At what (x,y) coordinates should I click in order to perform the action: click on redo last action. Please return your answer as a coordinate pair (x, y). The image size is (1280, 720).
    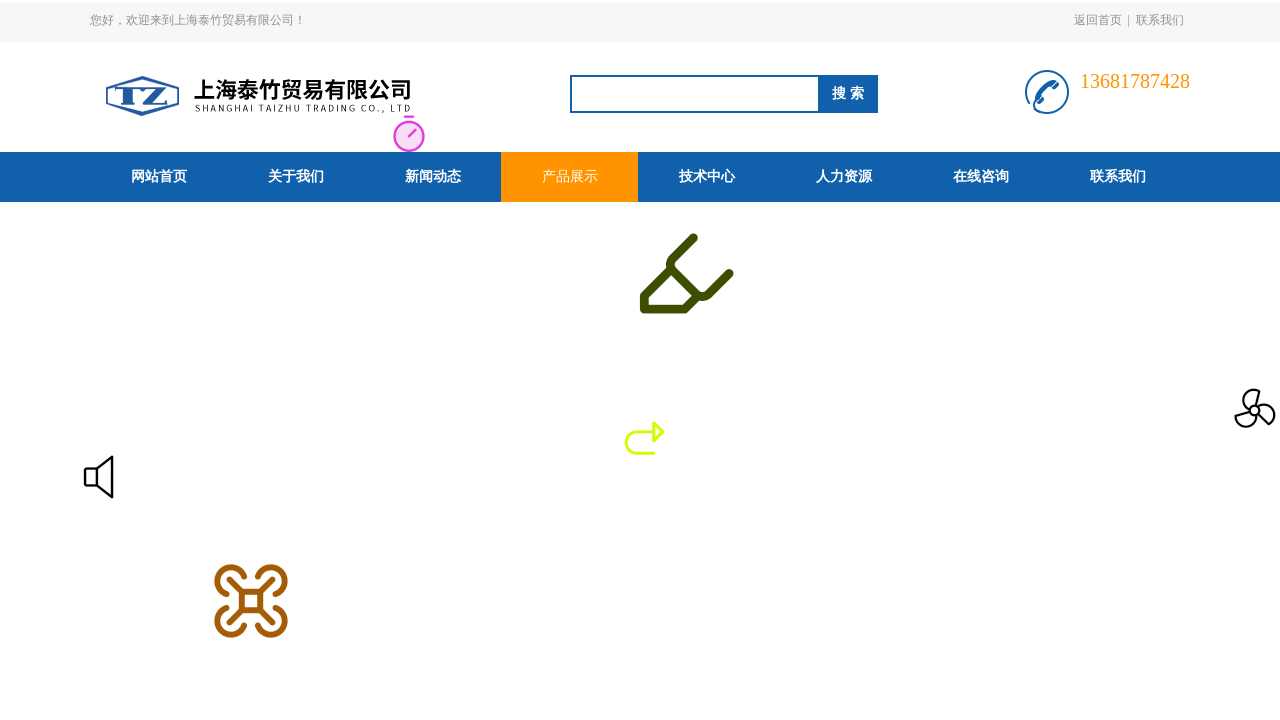
    Looking at the image, I should click on (644, 439).